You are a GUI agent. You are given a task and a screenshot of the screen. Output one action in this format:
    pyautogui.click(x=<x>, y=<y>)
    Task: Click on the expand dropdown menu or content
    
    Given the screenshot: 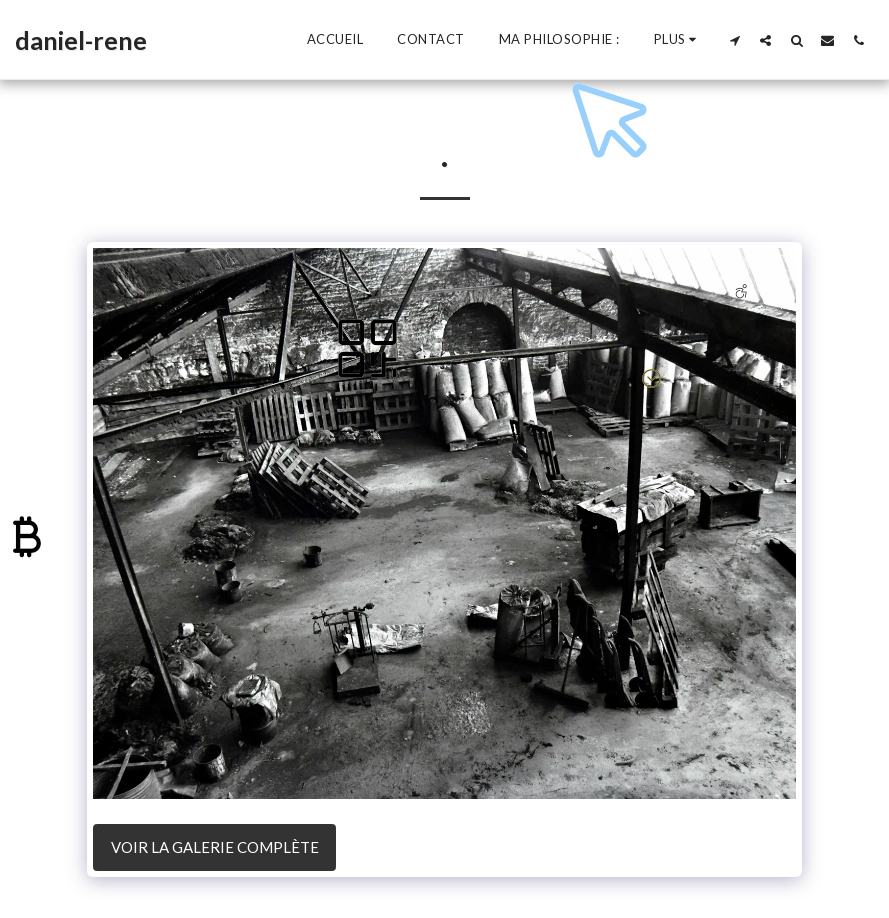 What is the action you would take?
    pyautogui.click(x=651, y=378)
    